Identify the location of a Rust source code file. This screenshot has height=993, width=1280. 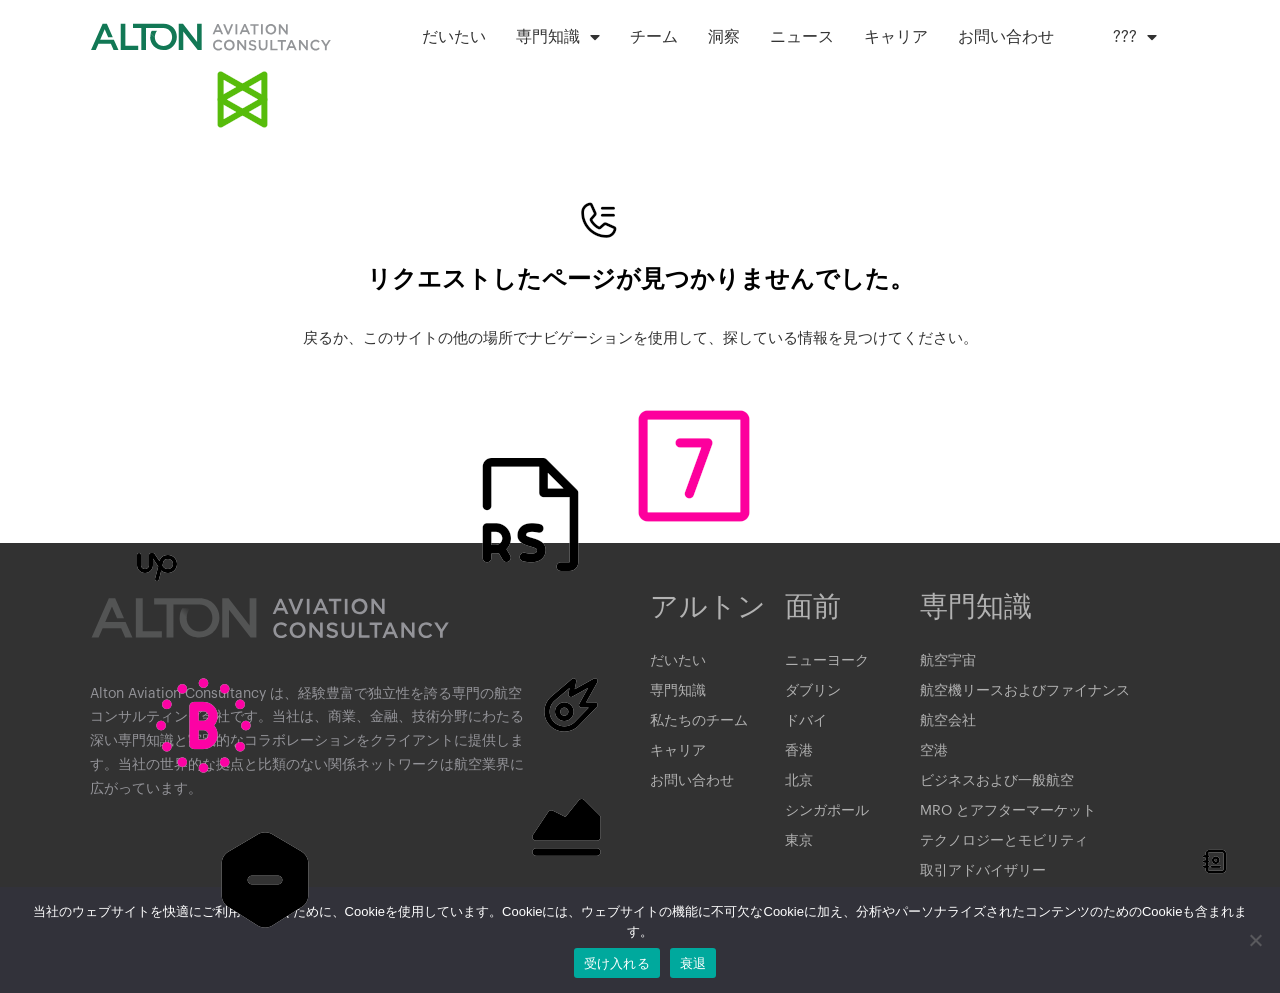
(530, 514).